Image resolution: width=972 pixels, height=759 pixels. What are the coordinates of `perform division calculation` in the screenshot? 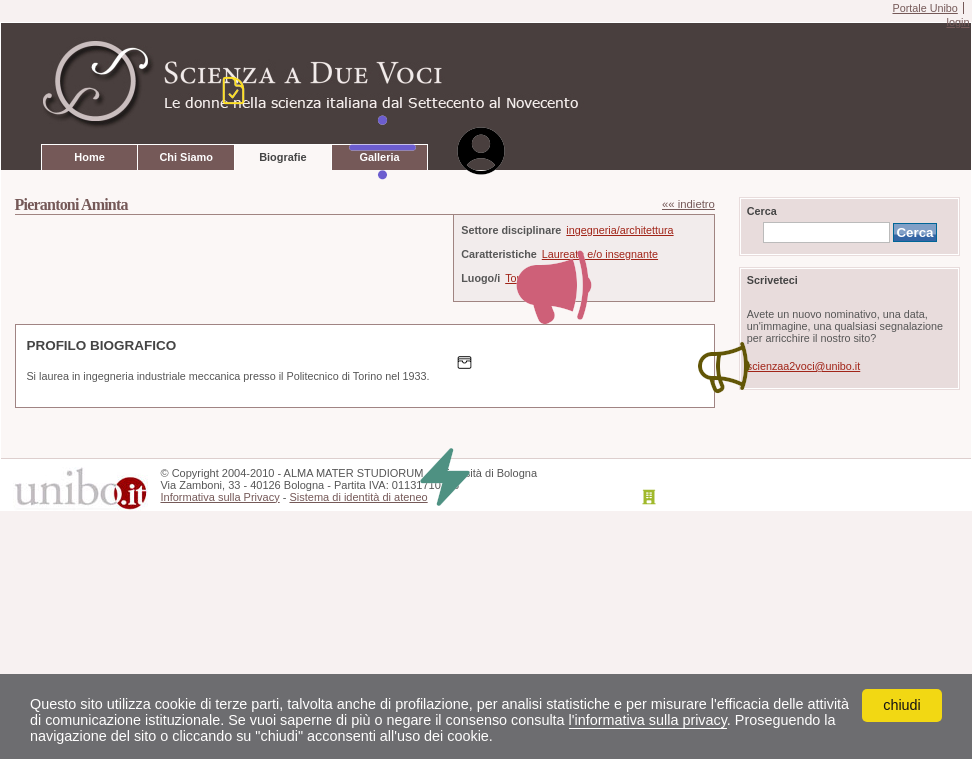 It's located at (382, 147).